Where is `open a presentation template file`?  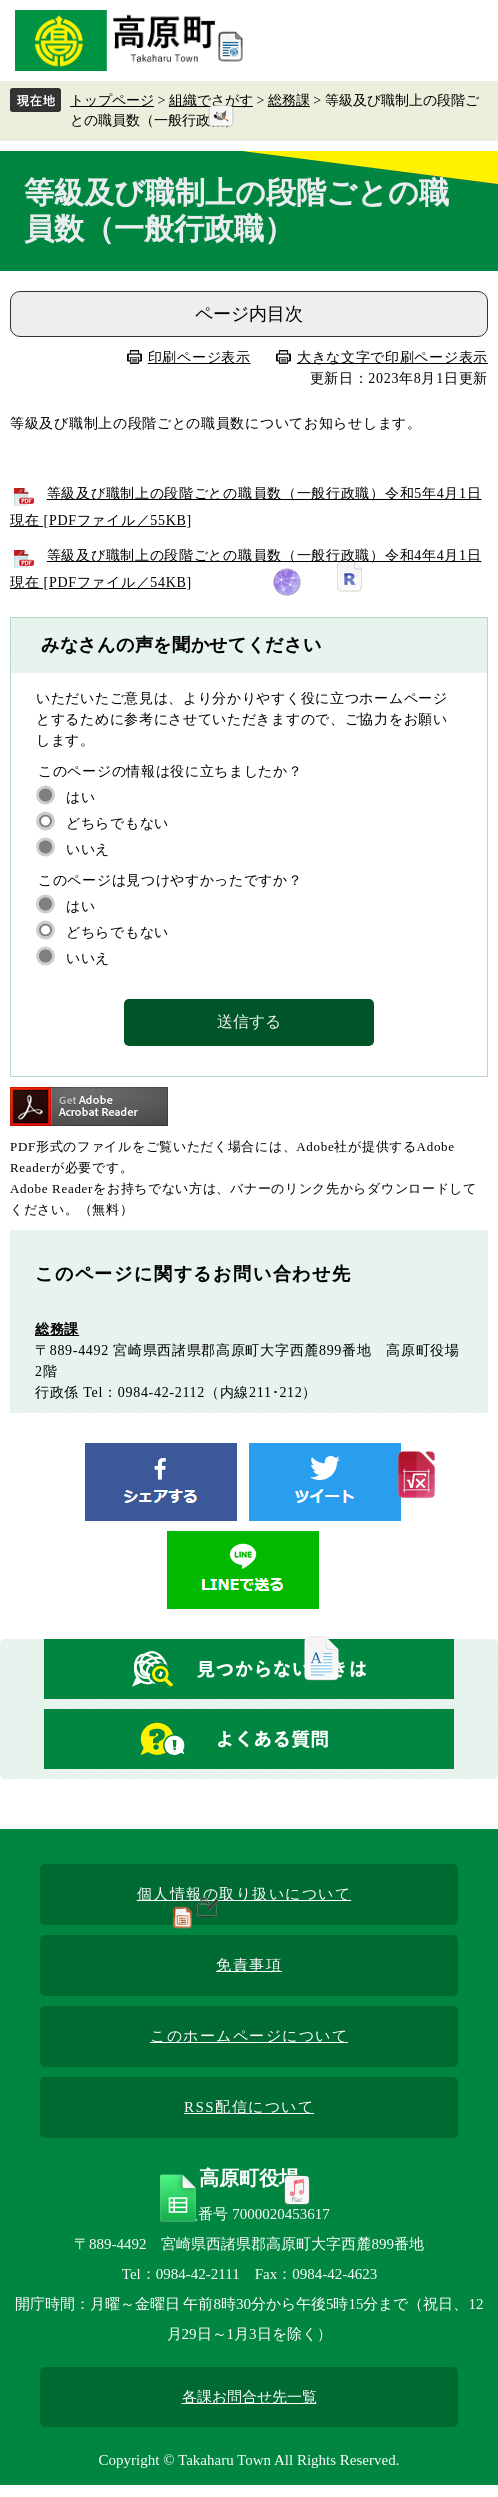
open a presentation template file is located at coordinates (182, 1917).